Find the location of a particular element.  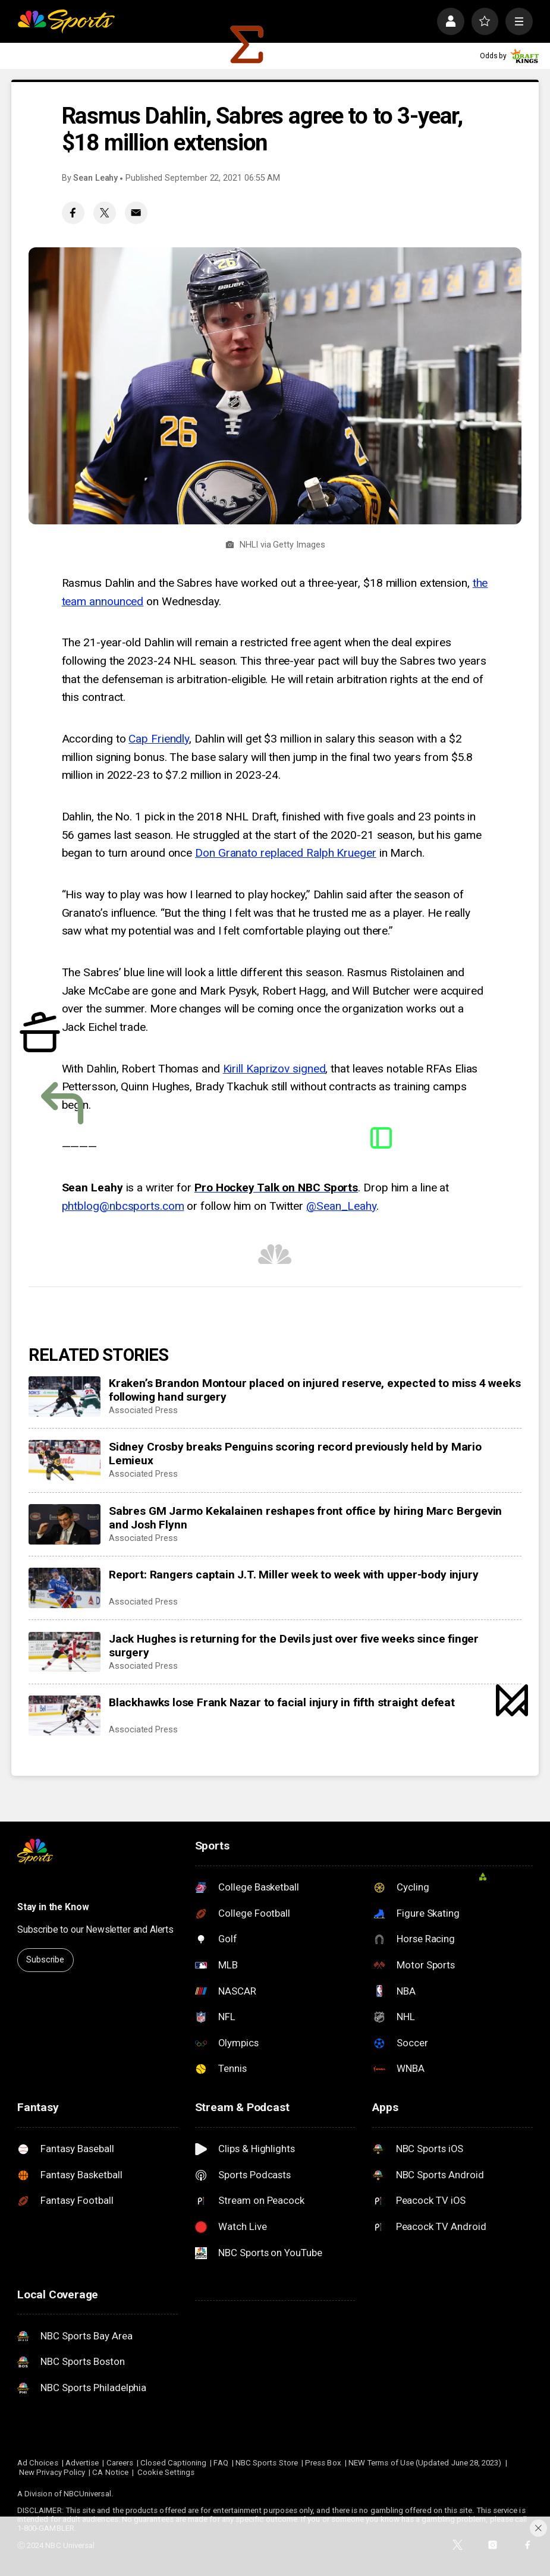

calculate the sum of selected values is located at coordinates (247, 45).